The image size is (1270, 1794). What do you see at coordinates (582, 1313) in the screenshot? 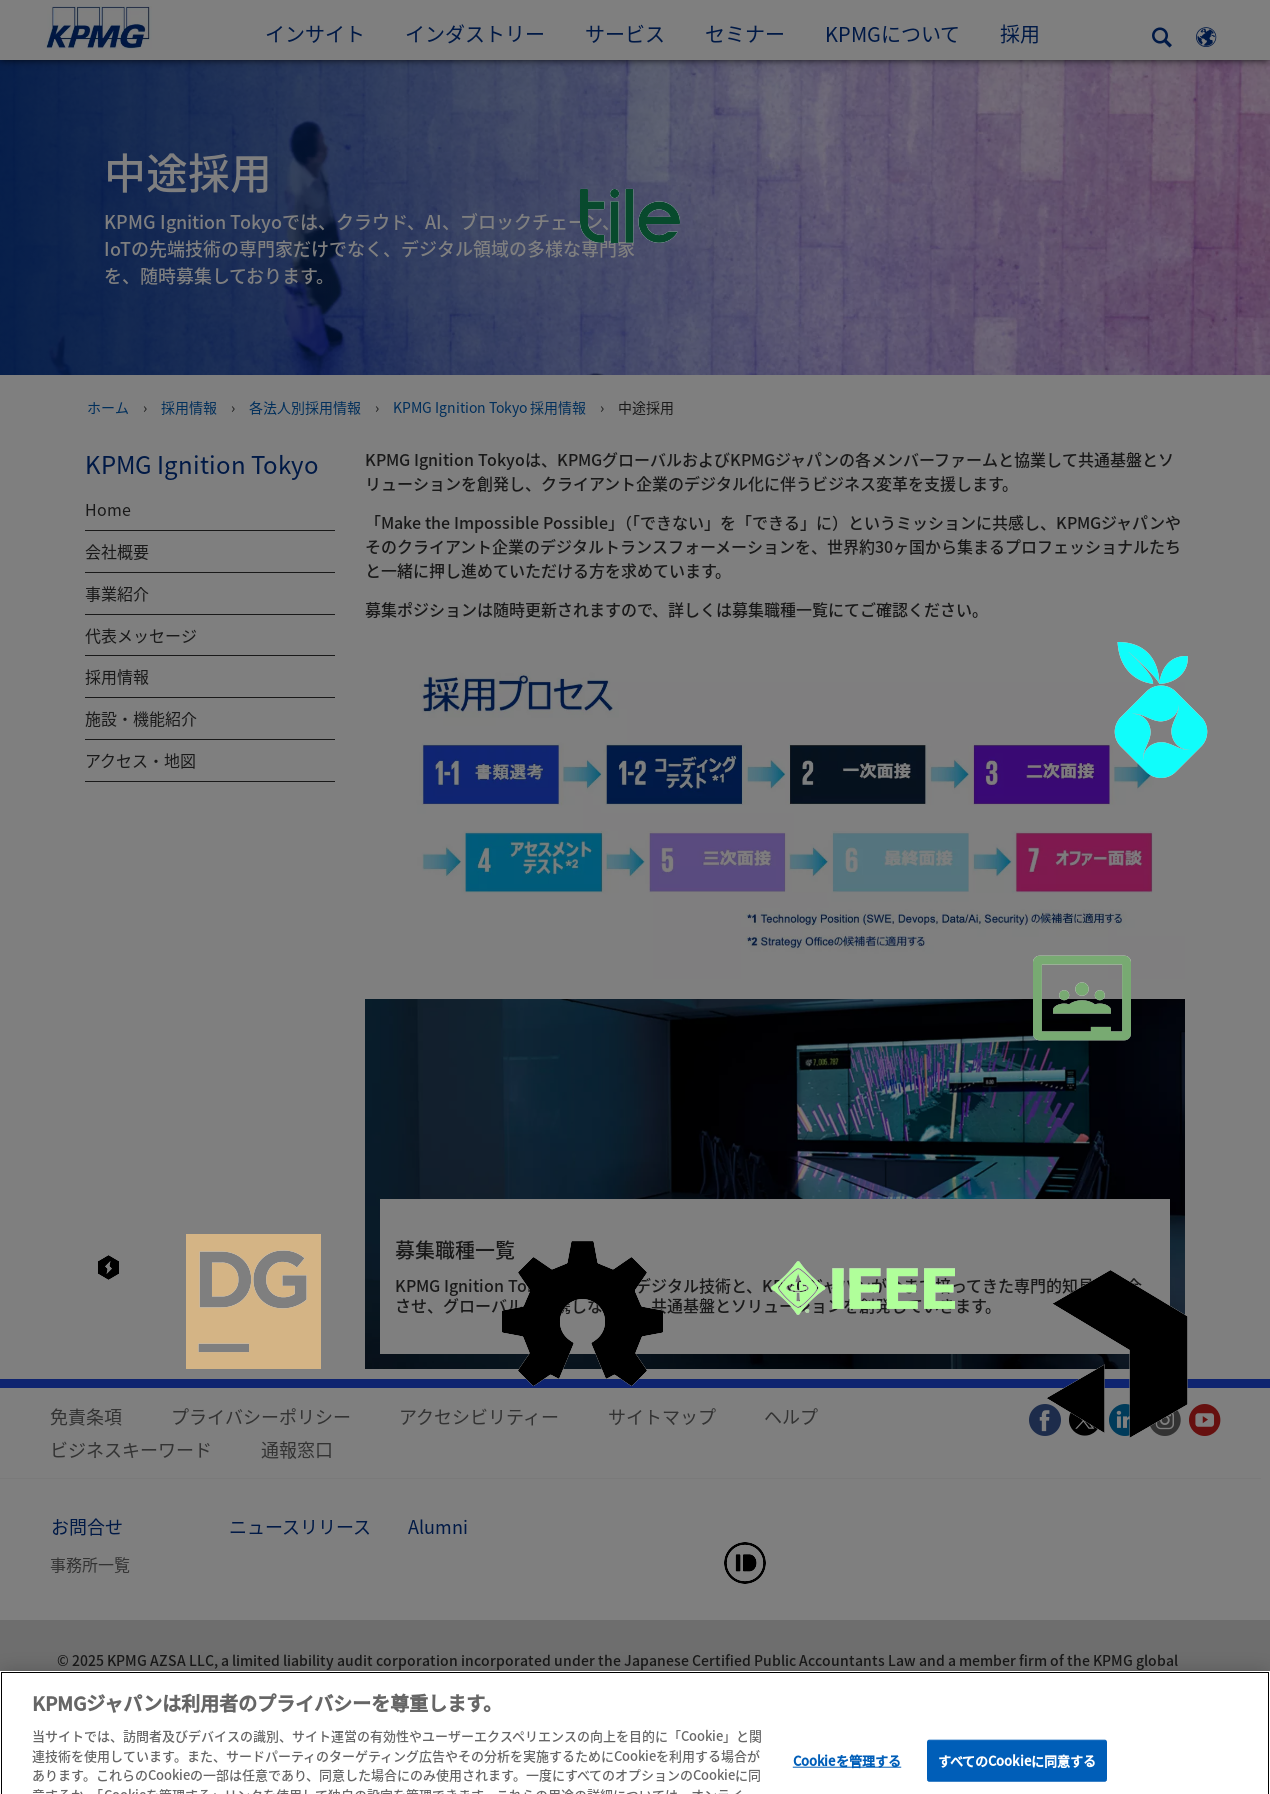
I see `open source hardware logo` at bounding box center [582, 1313].